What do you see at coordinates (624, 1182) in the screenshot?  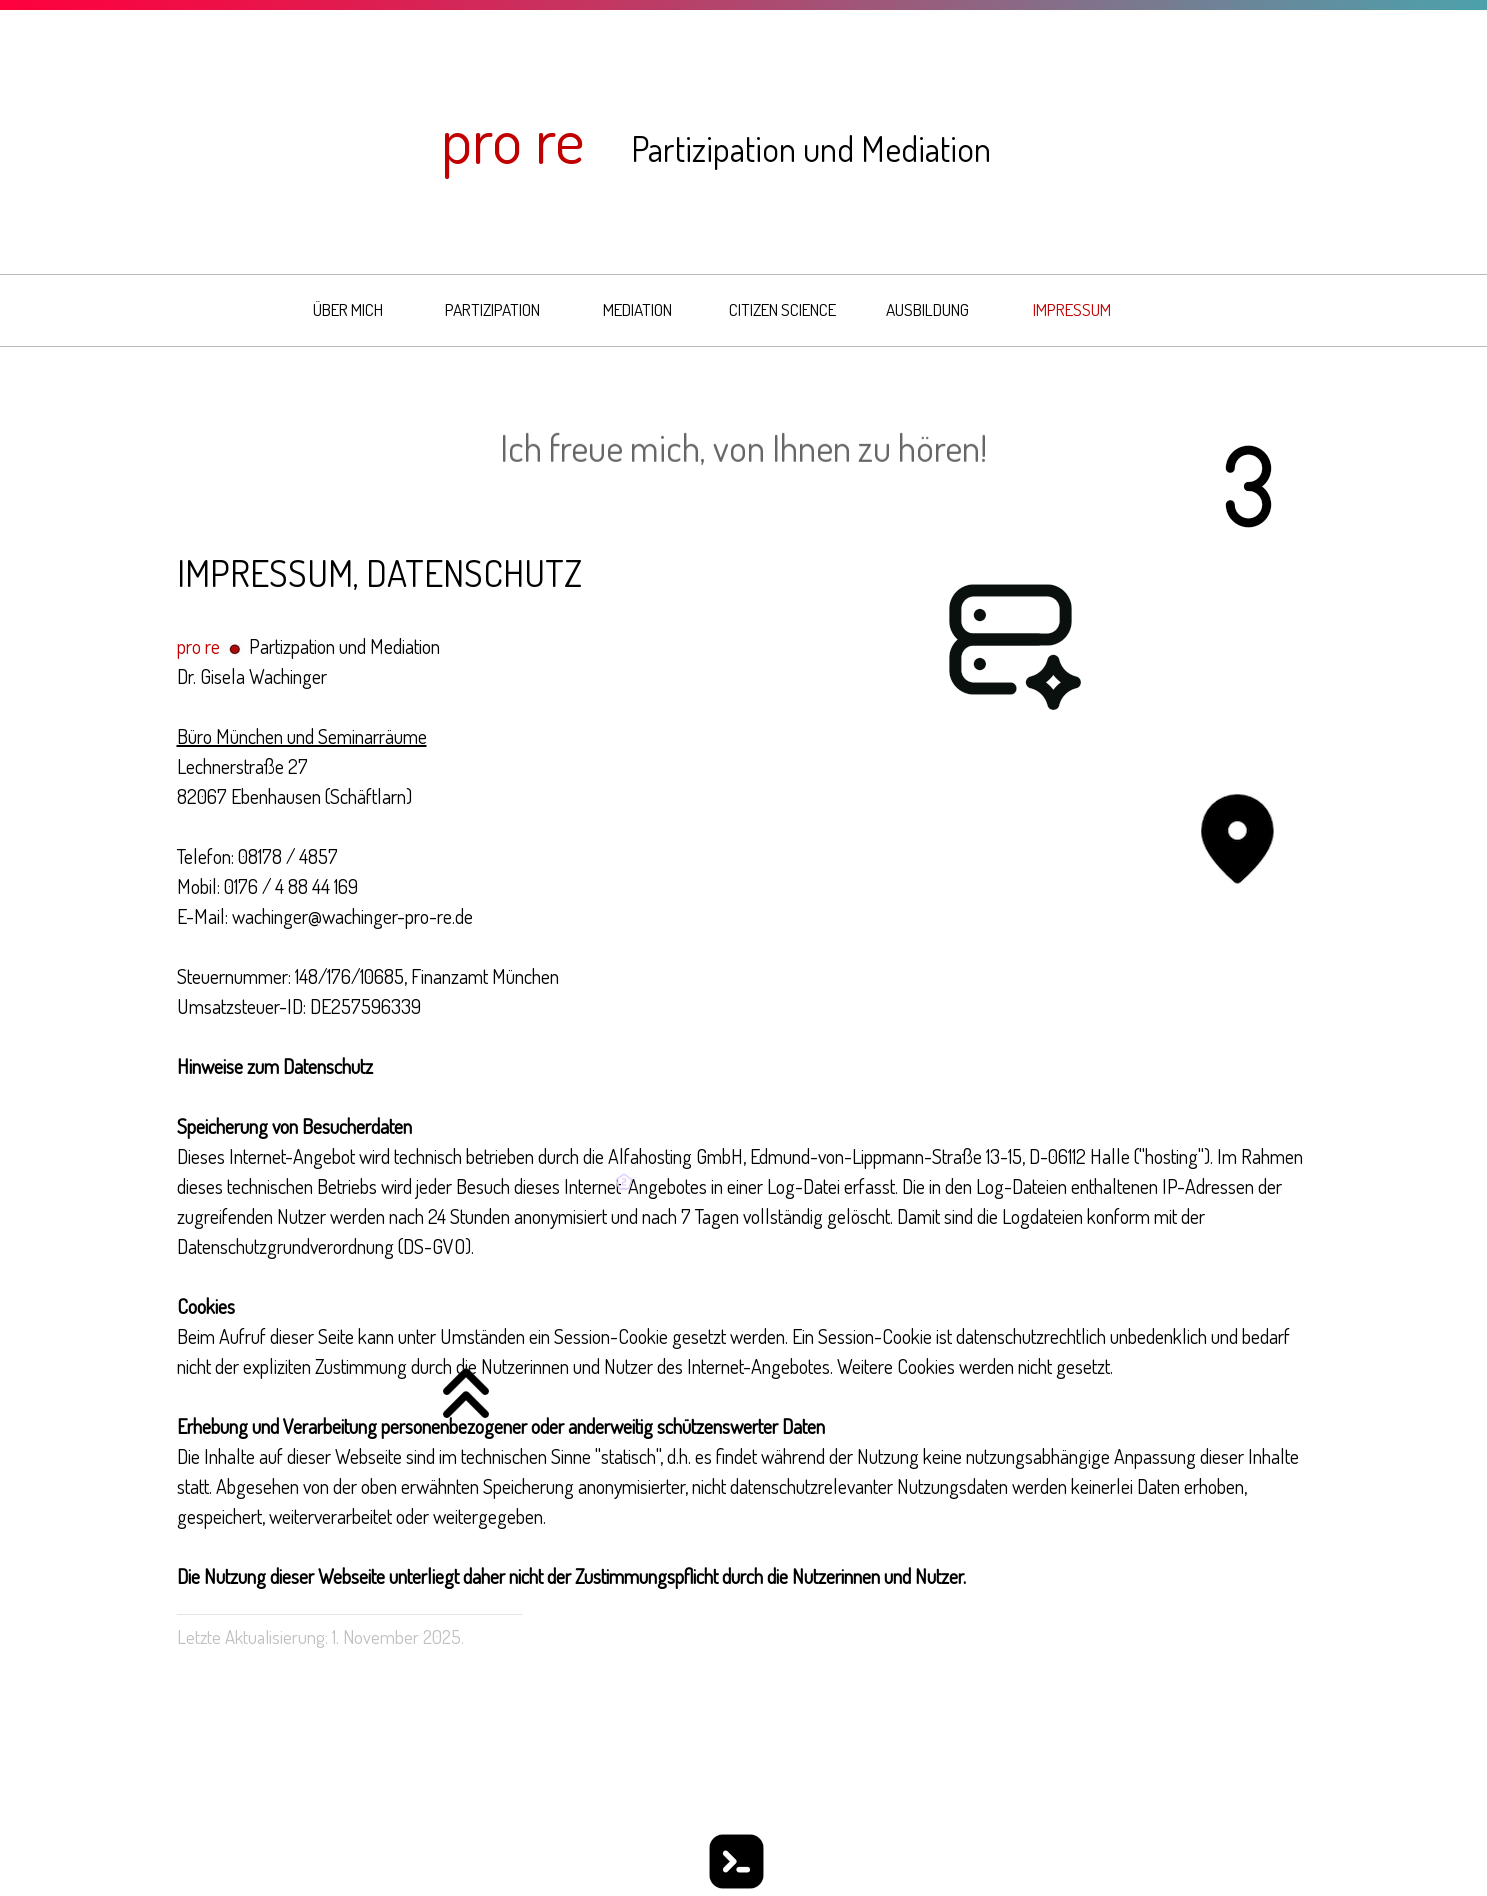 I see `indicates step 2 in a multi-step process` at bounding box center [624, 1182].